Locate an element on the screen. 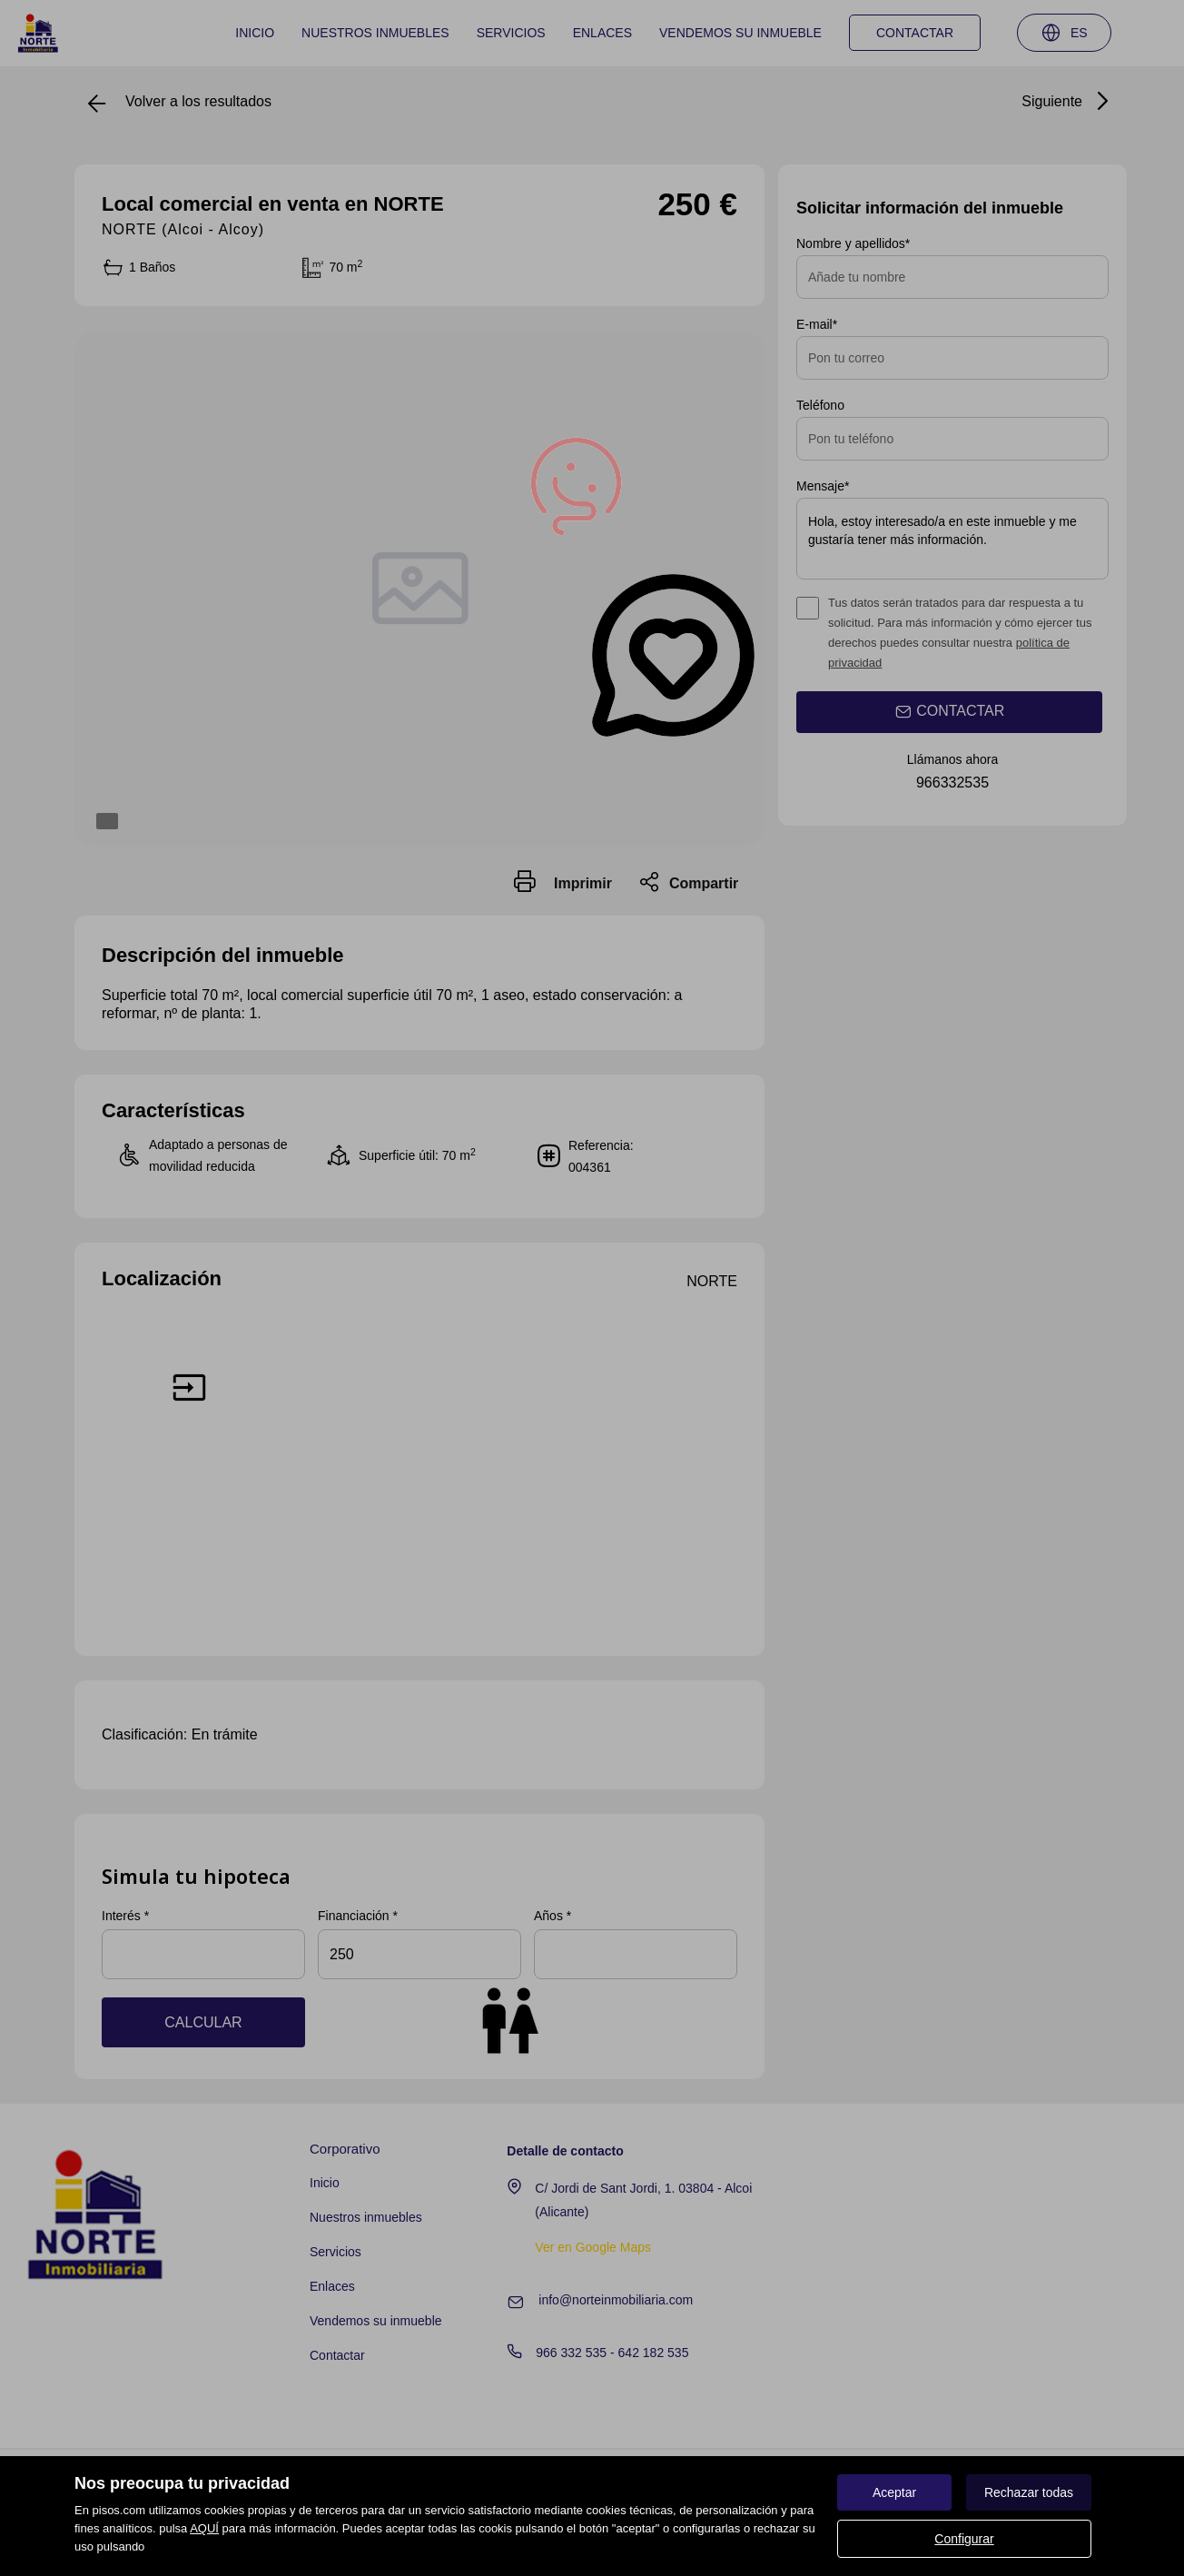  send a message to favorites is located at coordinates (673, 655).